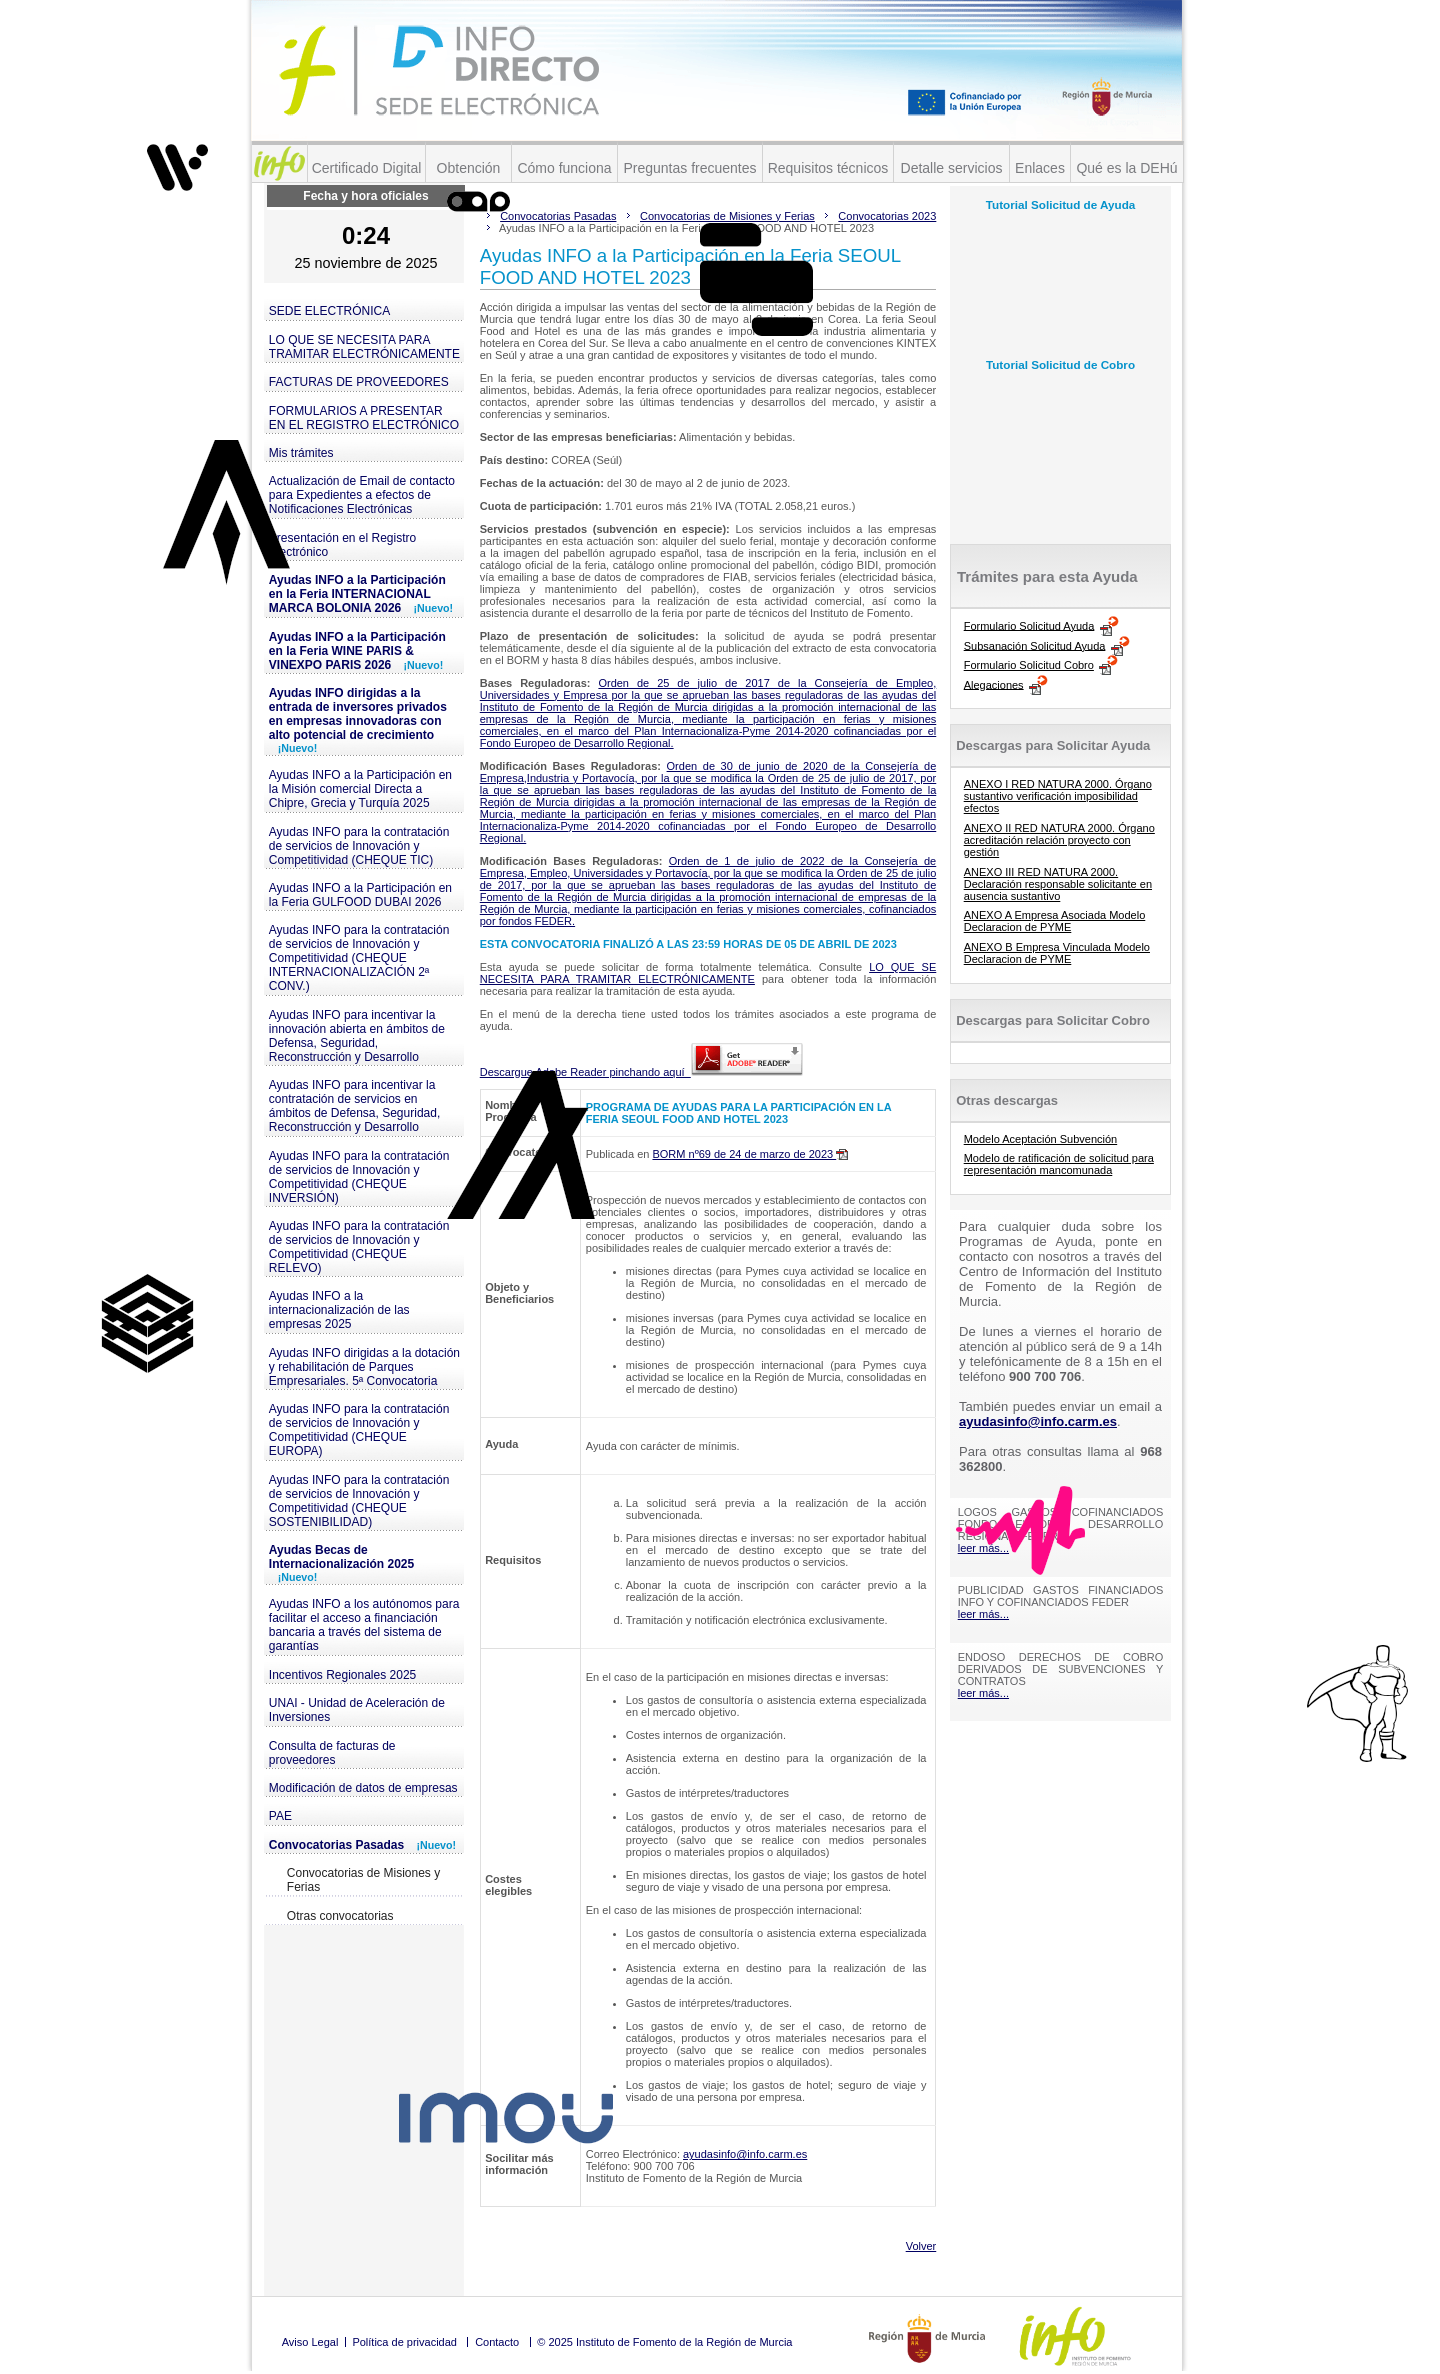 Image resolution: width=1440 pixels, height=2374 pixels. Describe the element at coordinates (506, 2118) in the screenshot. I see `open the imou smart home camera app` at that location.